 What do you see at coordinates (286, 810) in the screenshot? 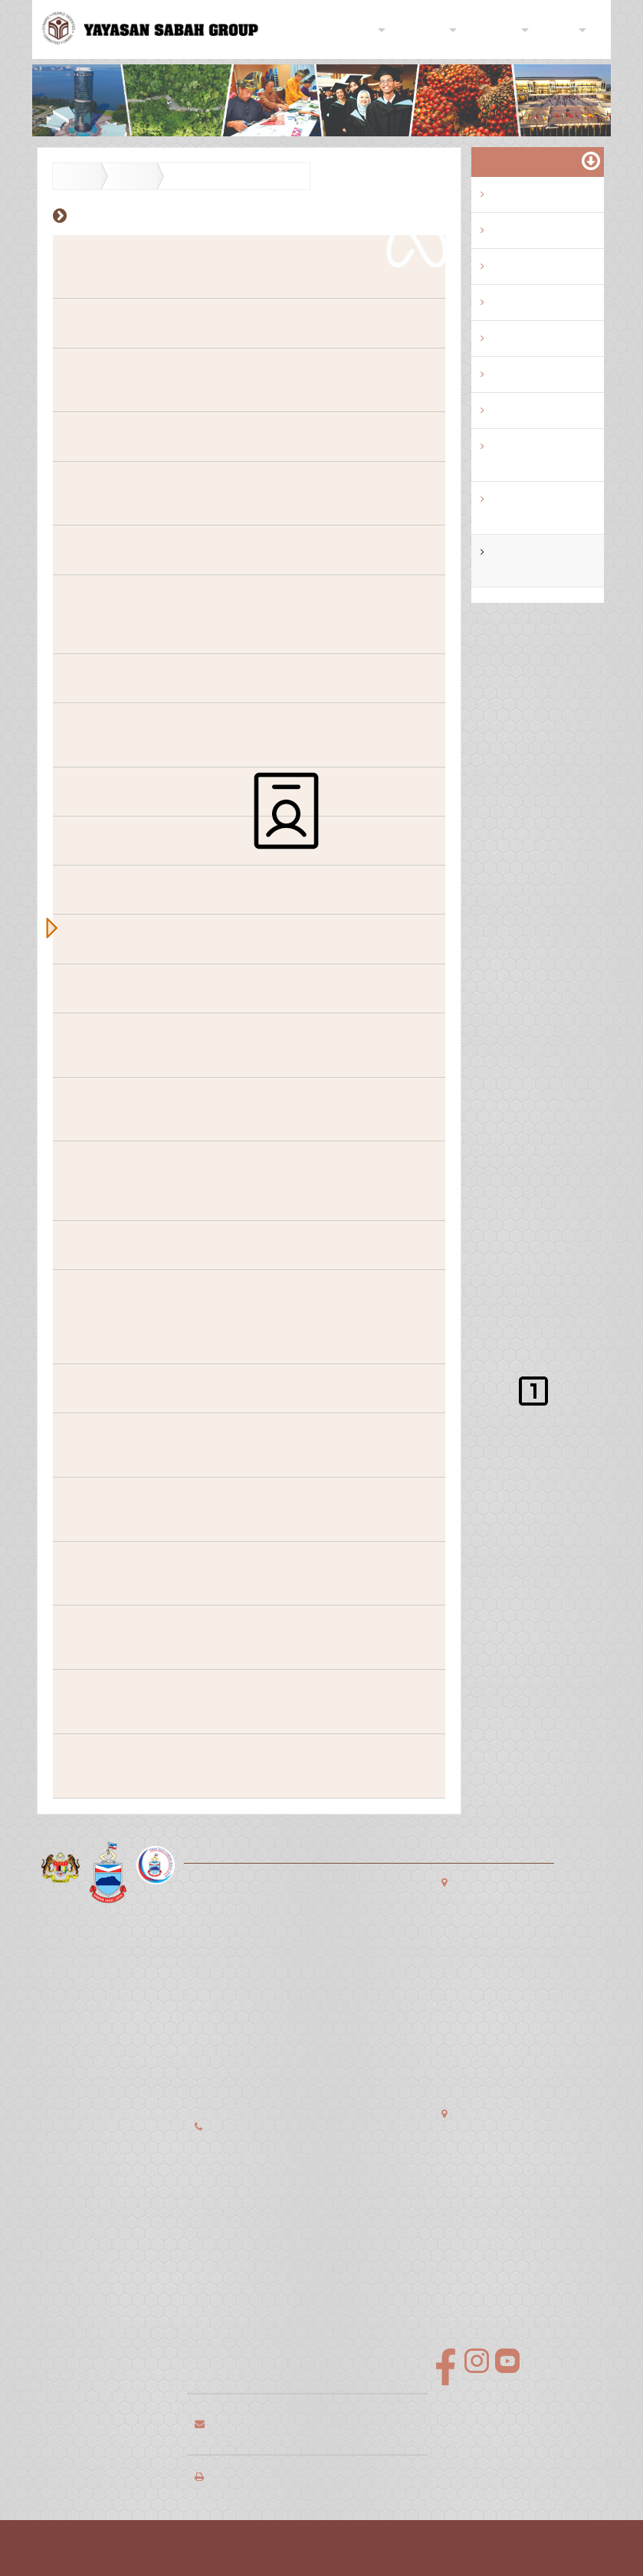
I see `view user profile or identification details` at bounding box center [286, 810].